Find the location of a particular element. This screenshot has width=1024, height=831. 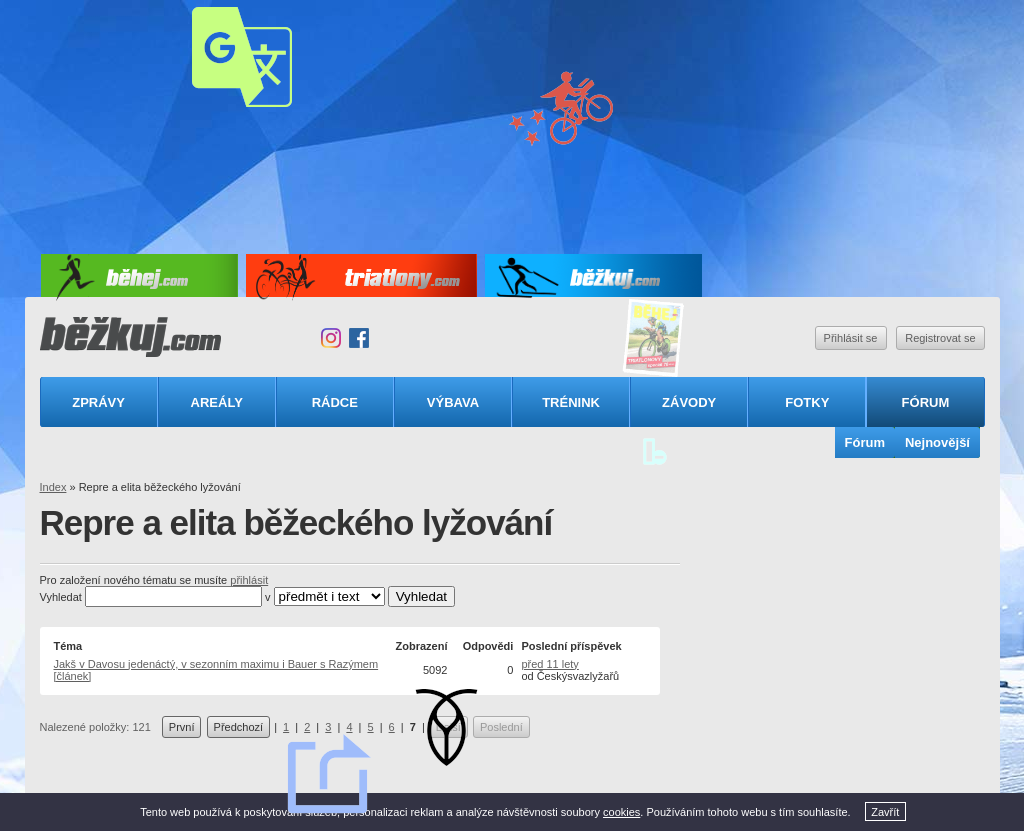

delete a column from a table or spreadsheet is located at coordinates (653, 451).